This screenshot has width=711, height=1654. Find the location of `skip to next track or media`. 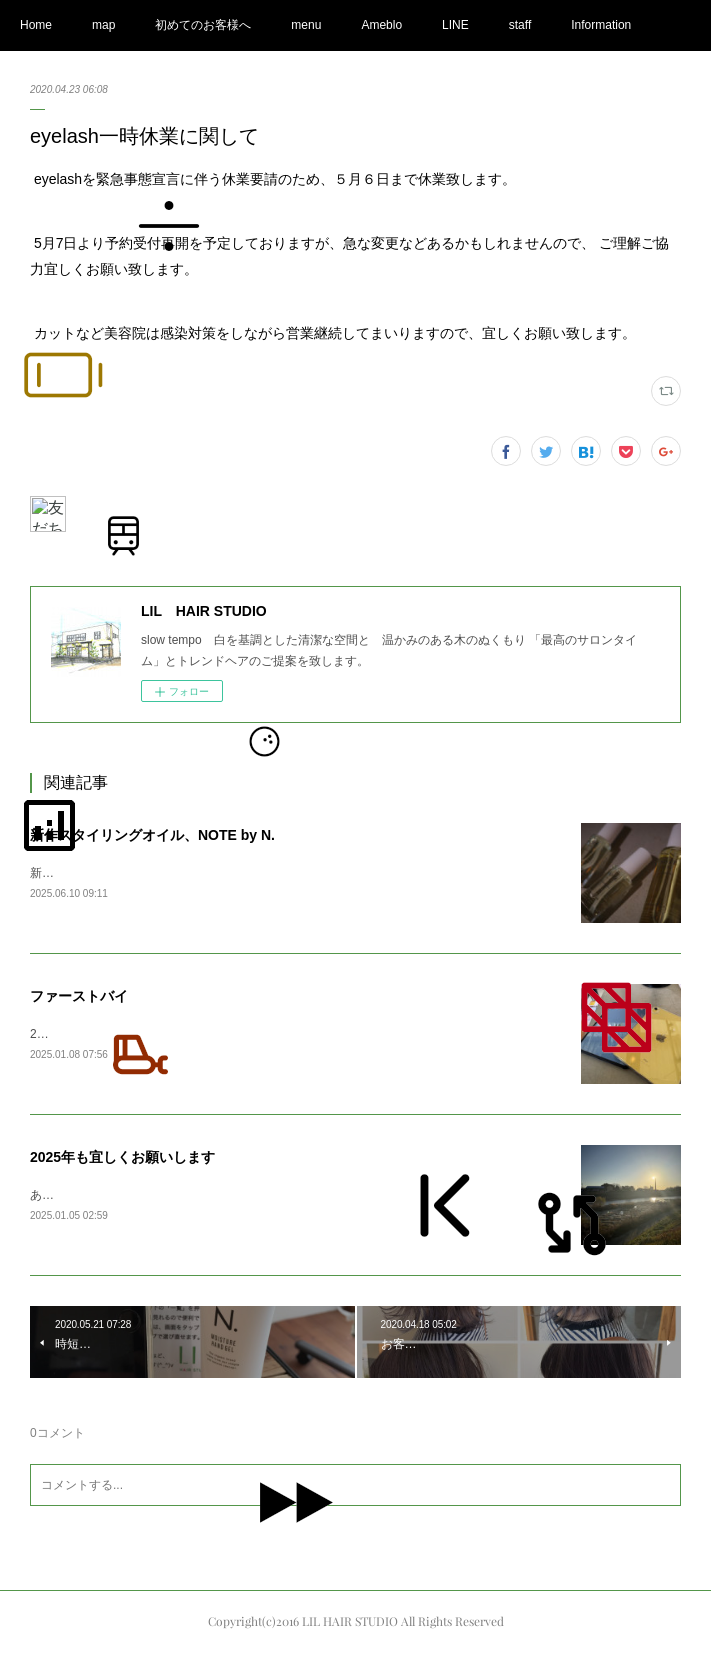

skip to next track or media is located at coordinates (296, 1502).